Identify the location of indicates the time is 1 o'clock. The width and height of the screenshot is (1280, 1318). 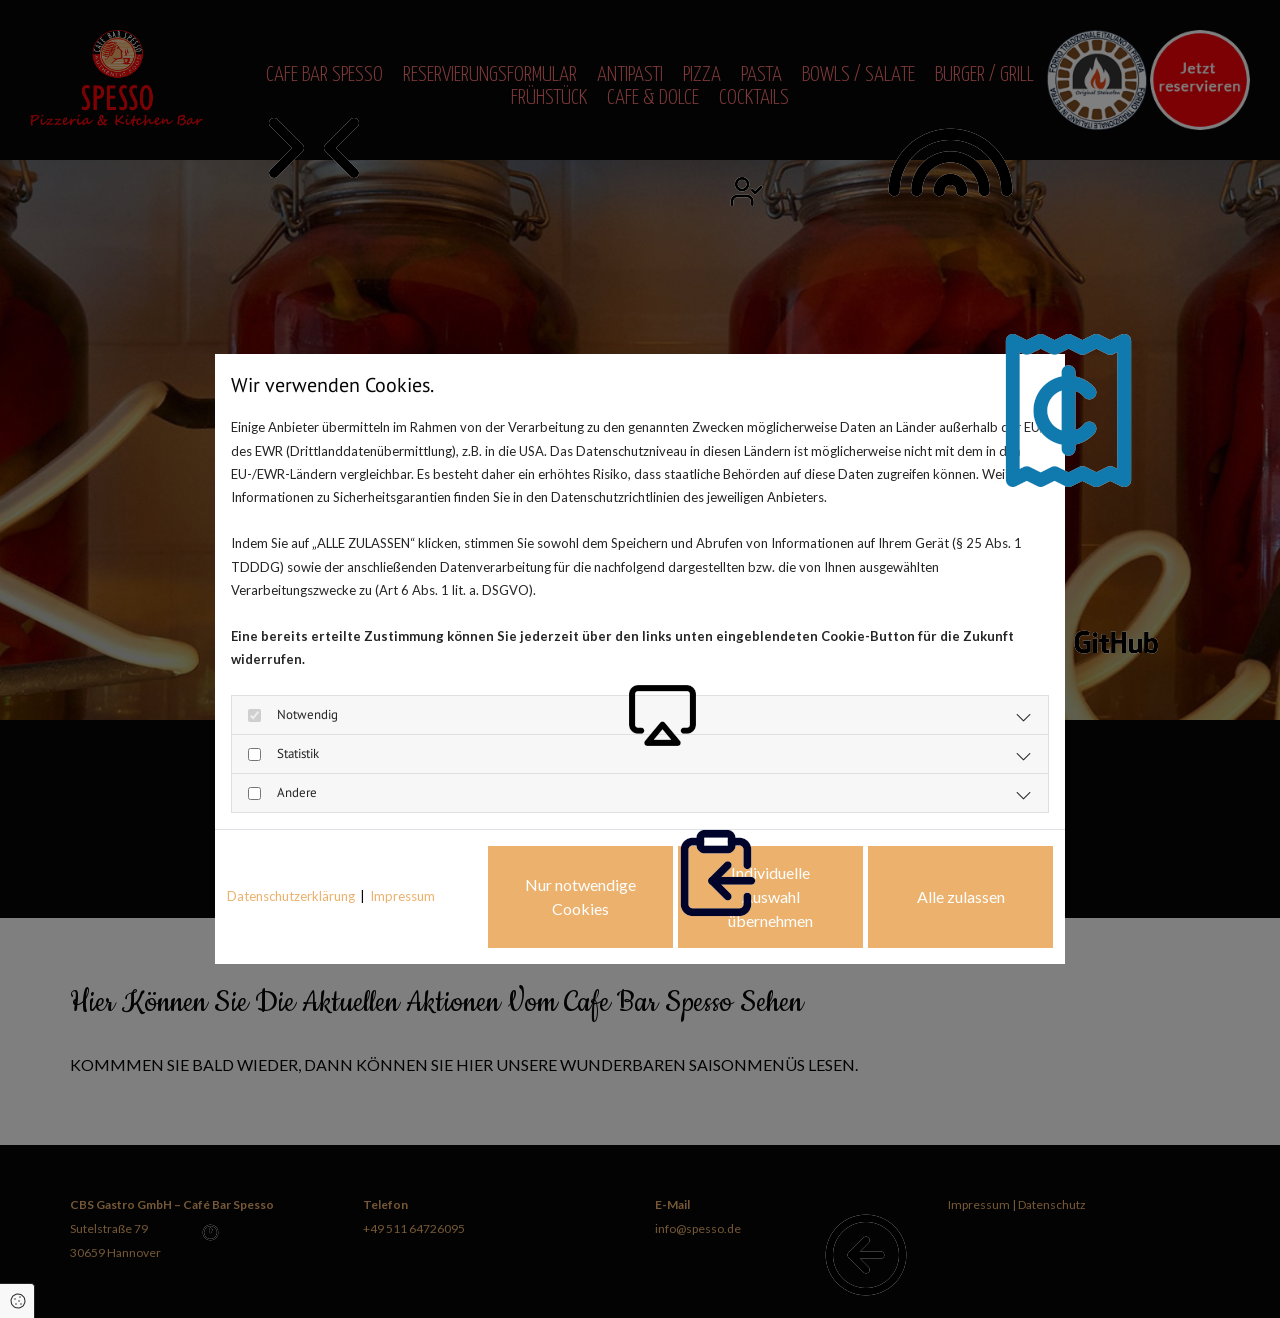
(210, 1232).